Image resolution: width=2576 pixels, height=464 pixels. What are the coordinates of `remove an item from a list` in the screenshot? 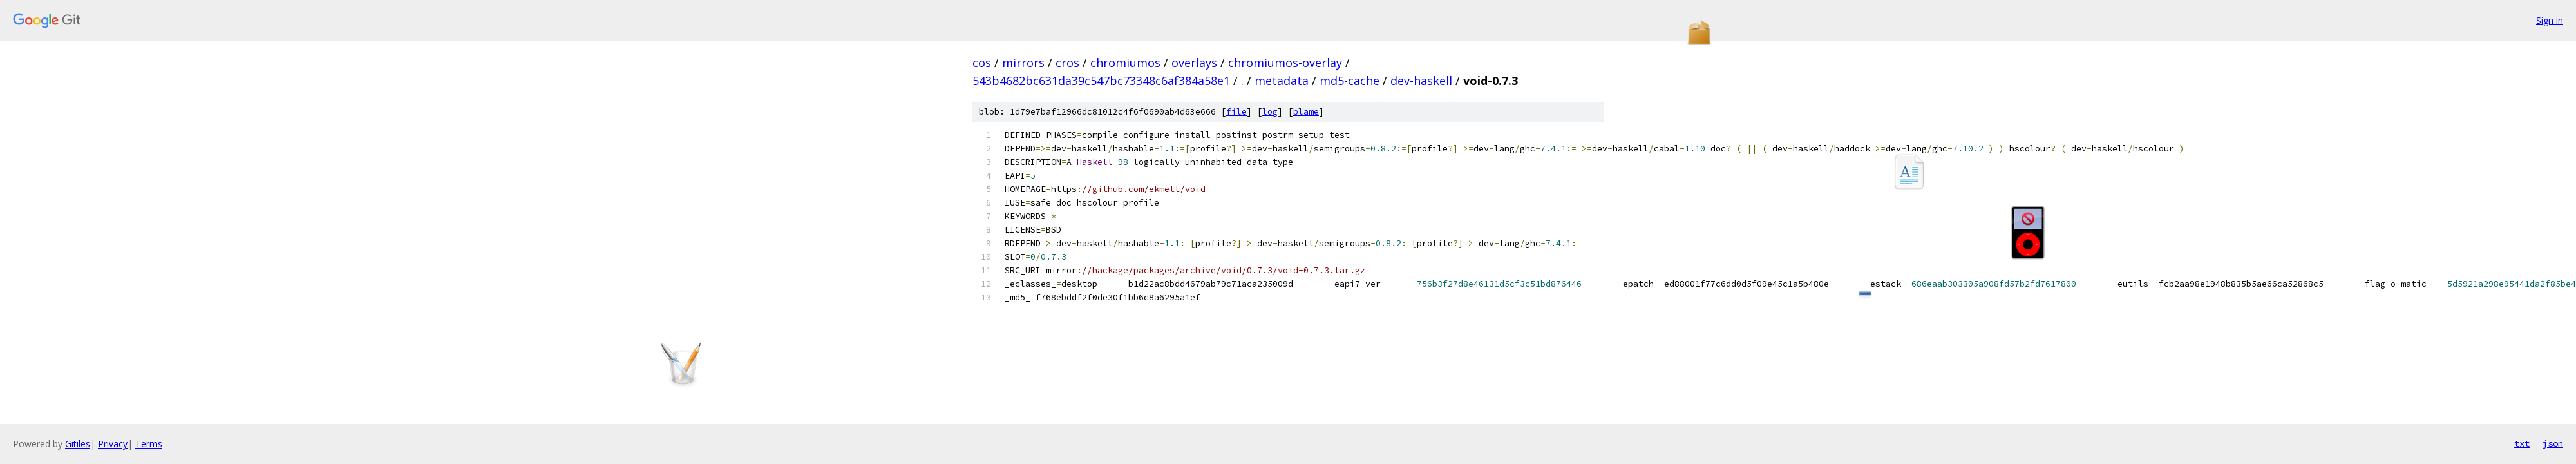 It's located at (1864, 294).